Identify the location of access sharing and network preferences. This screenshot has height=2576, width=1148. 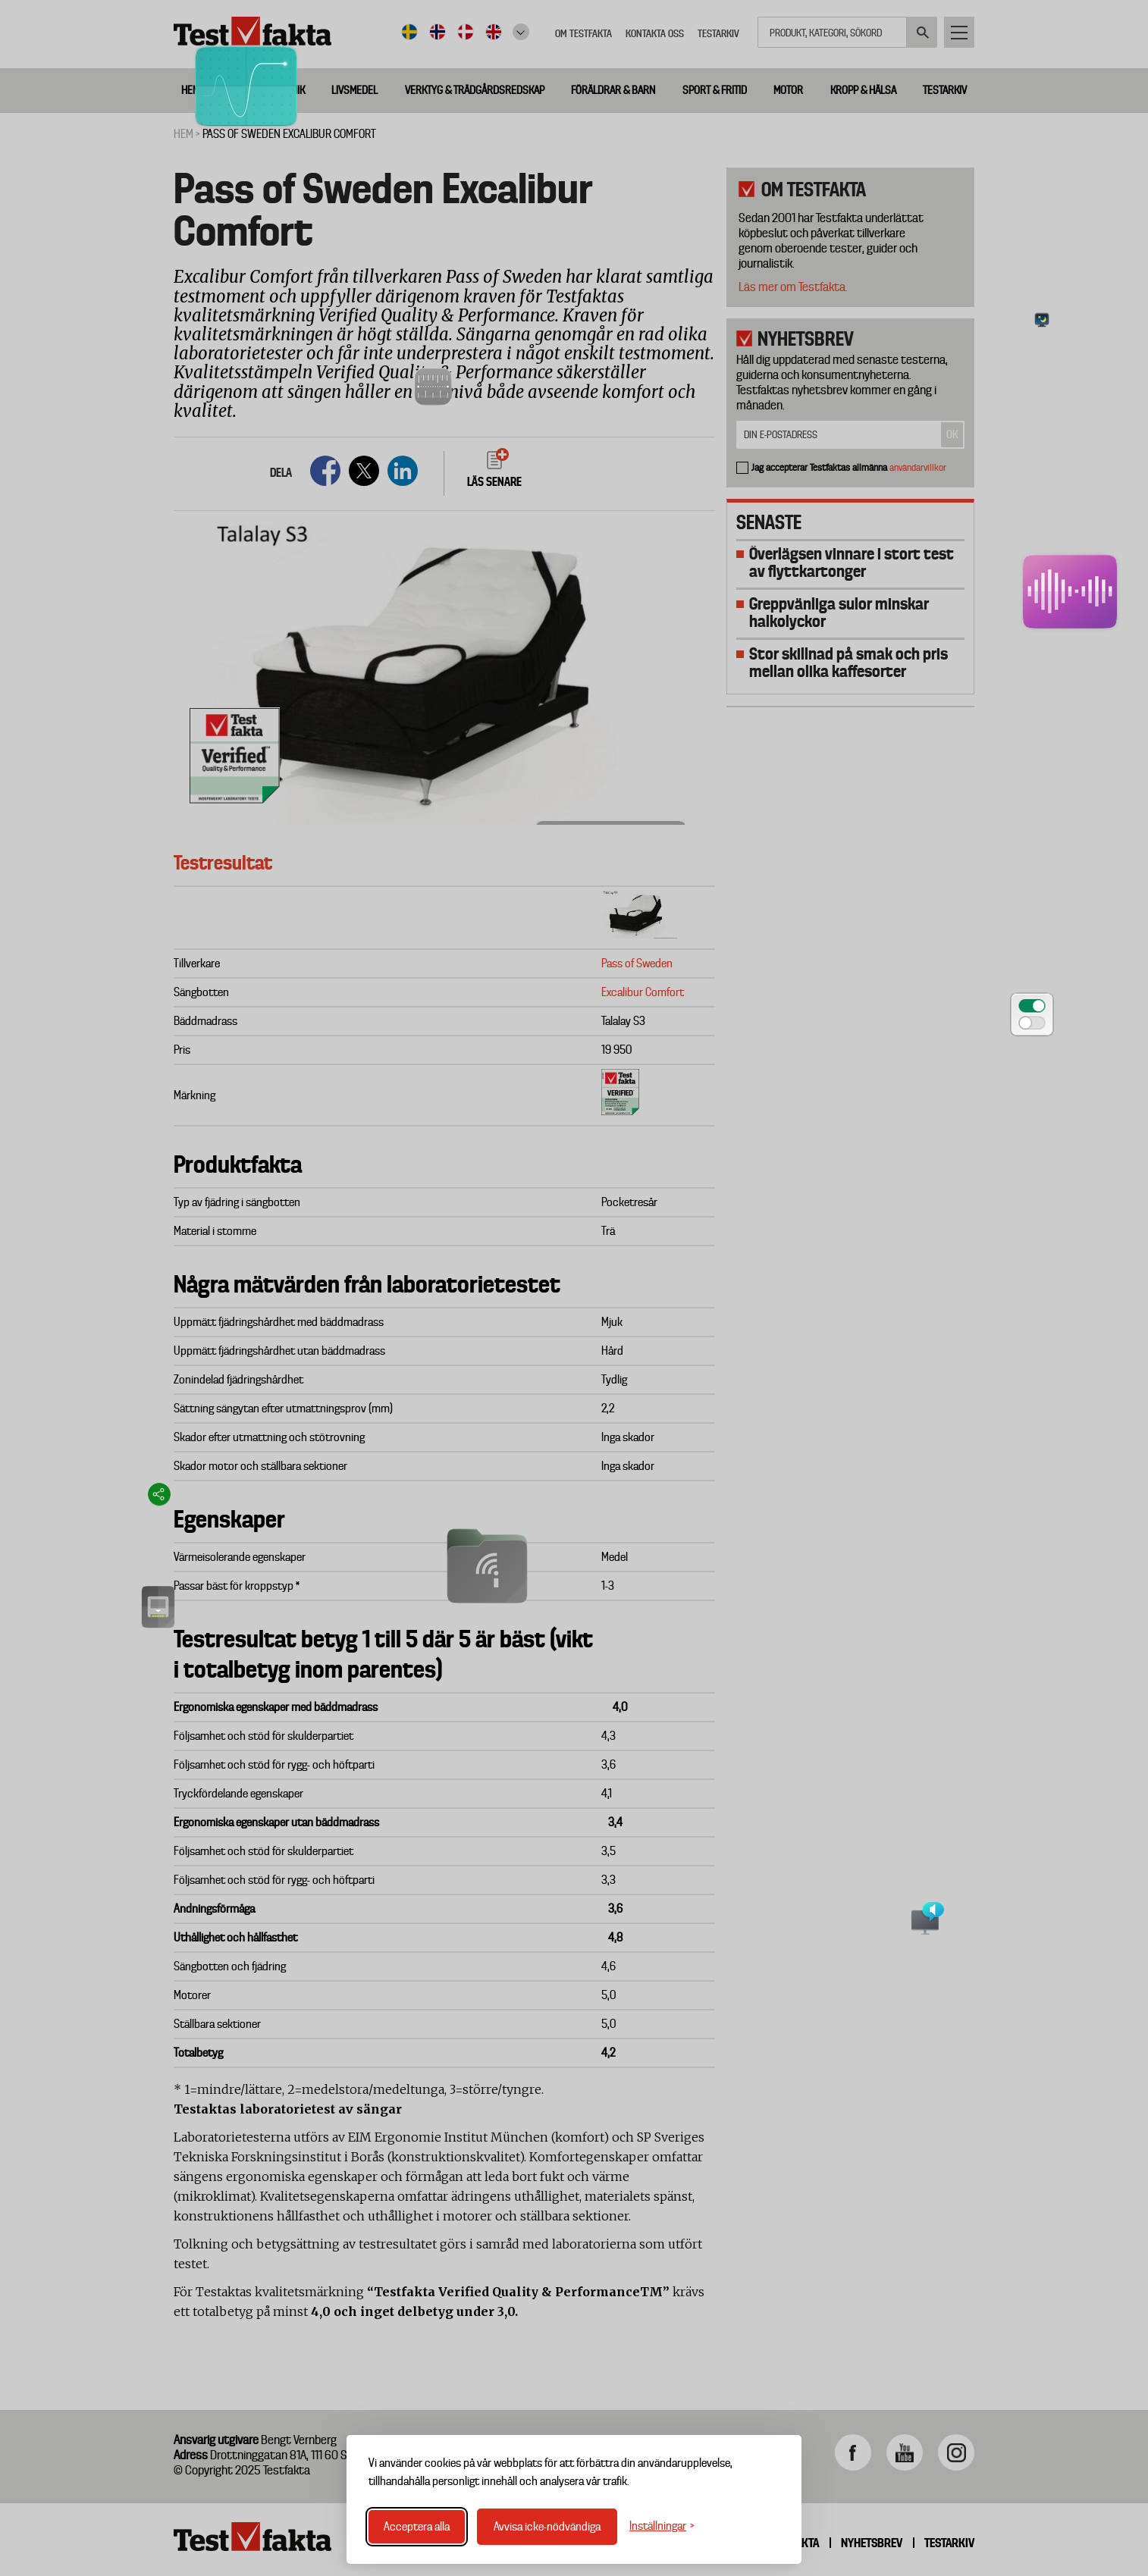
(159, 1494).